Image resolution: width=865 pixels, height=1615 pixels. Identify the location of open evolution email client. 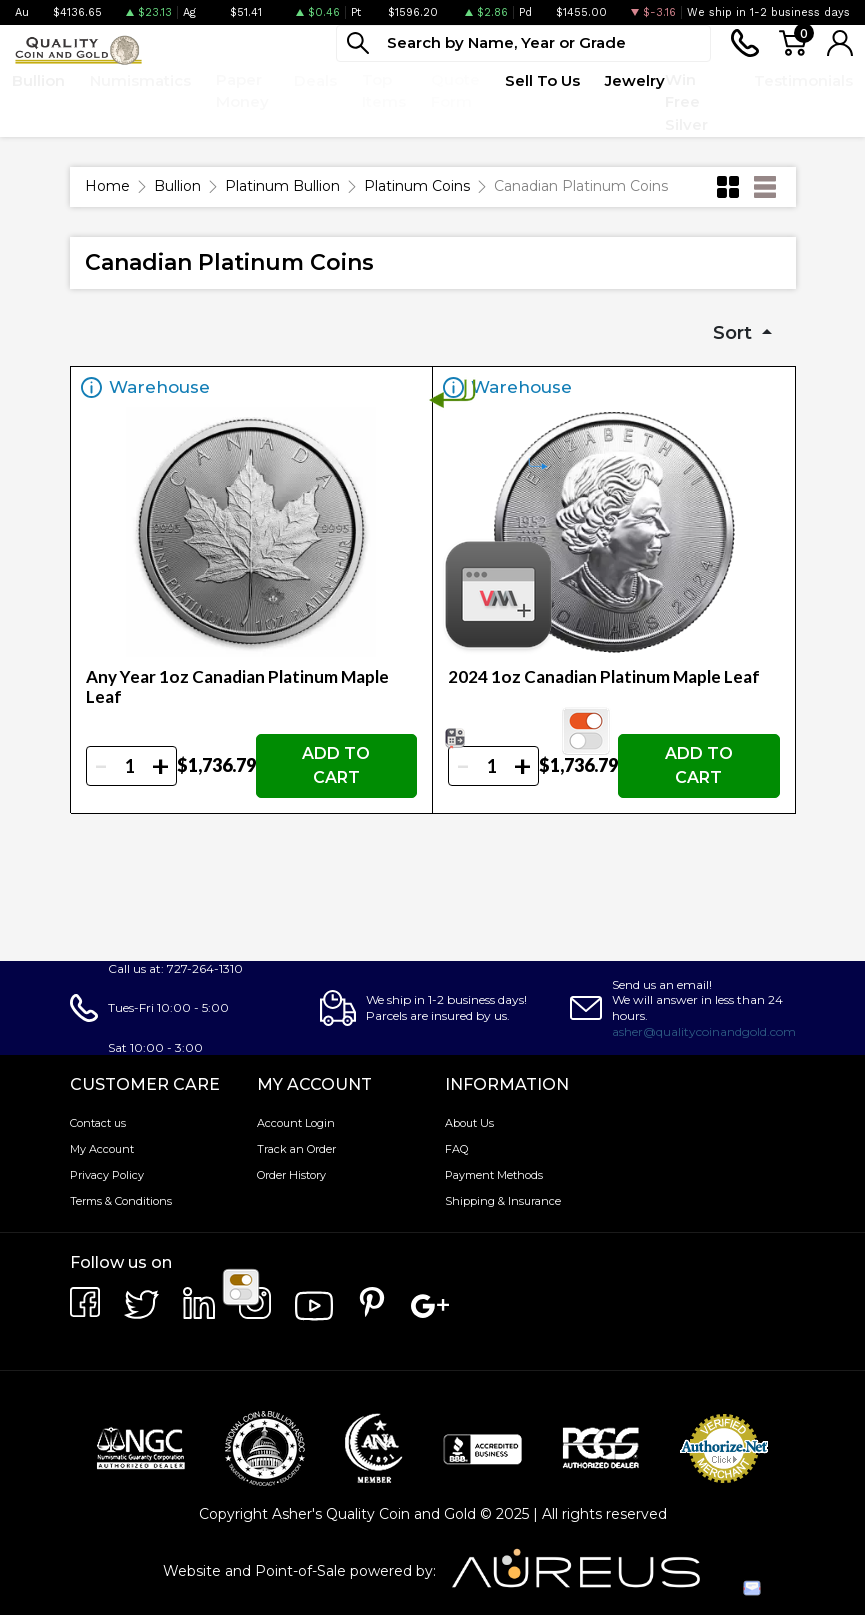
(752, 1588).